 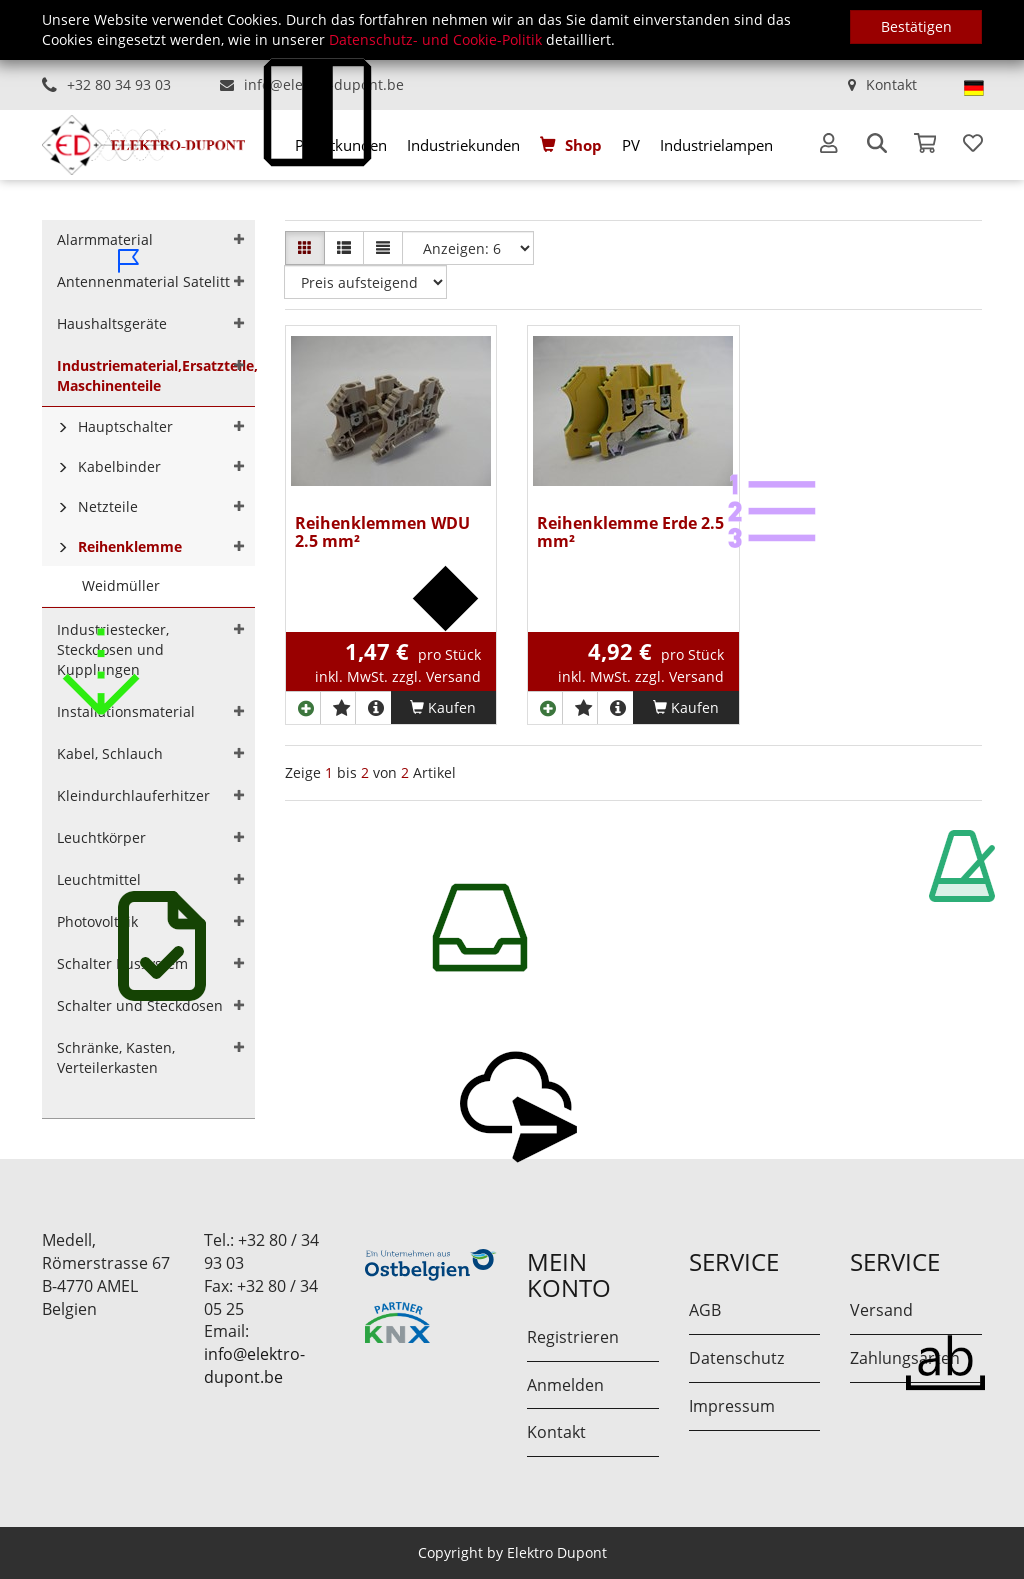 I want to click on file successfully uploaded or verified, so click(x=162, y=946).